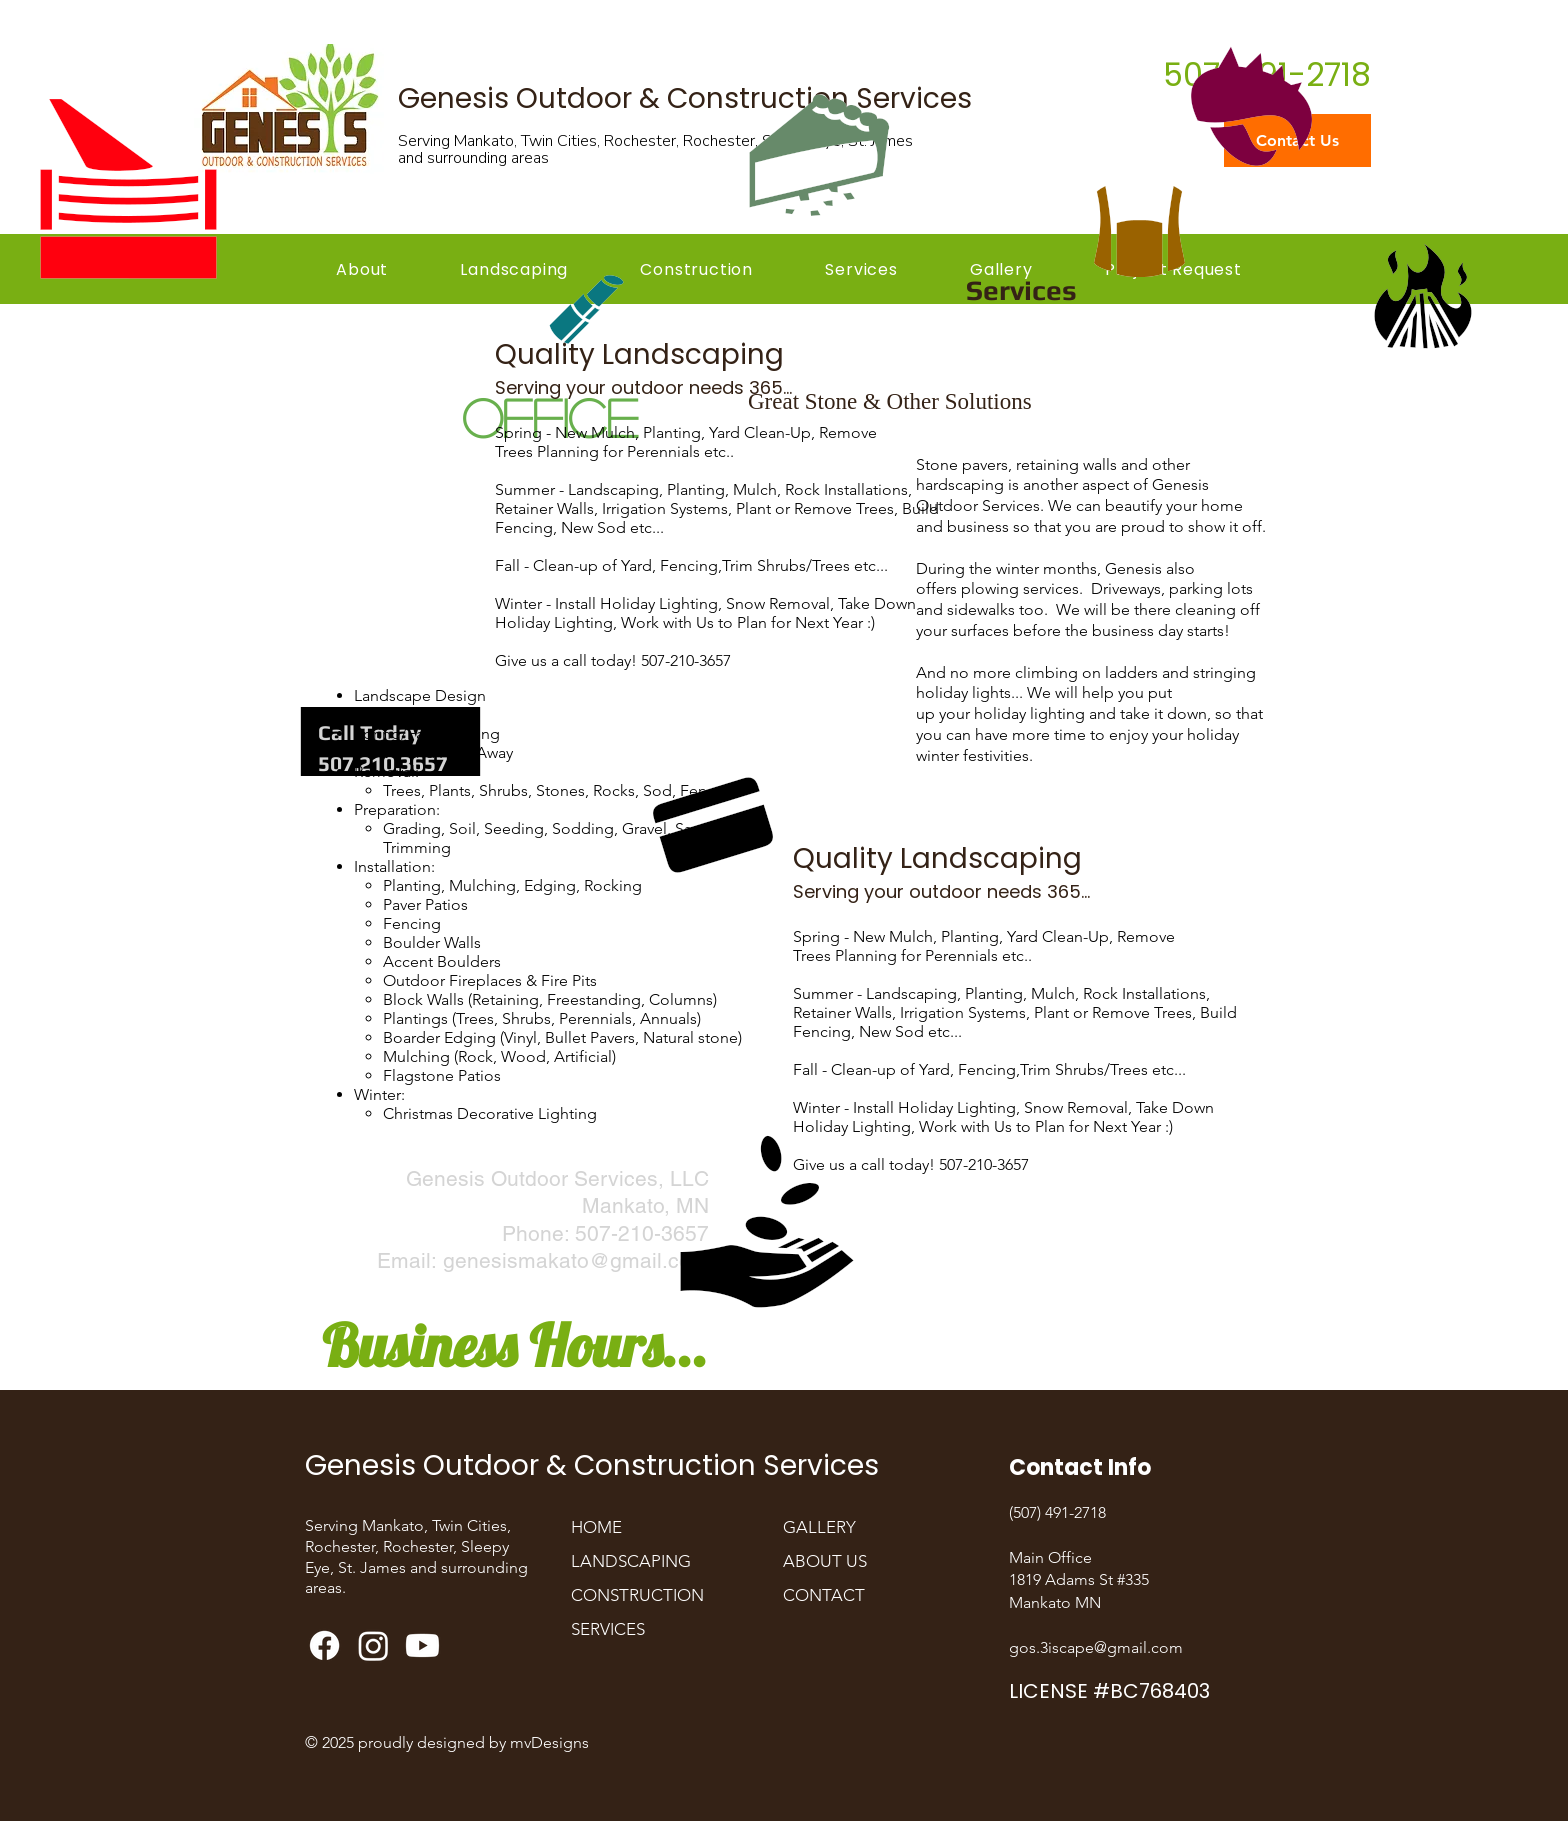  I want to click on swipe or tap your card to pay, so click(713, 825).